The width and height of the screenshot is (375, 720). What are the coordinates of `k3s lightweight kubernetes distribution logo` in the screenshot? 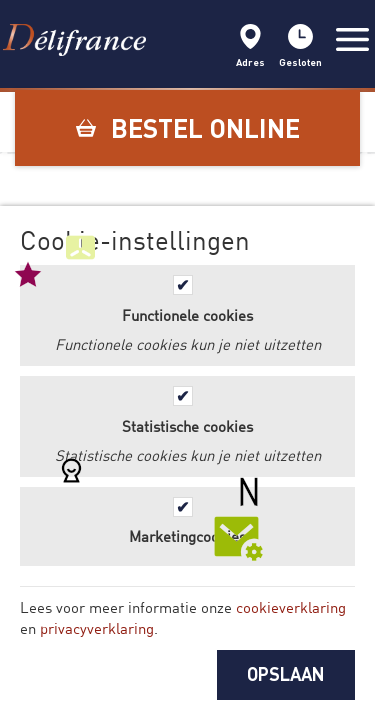 It's located at (80, 247).